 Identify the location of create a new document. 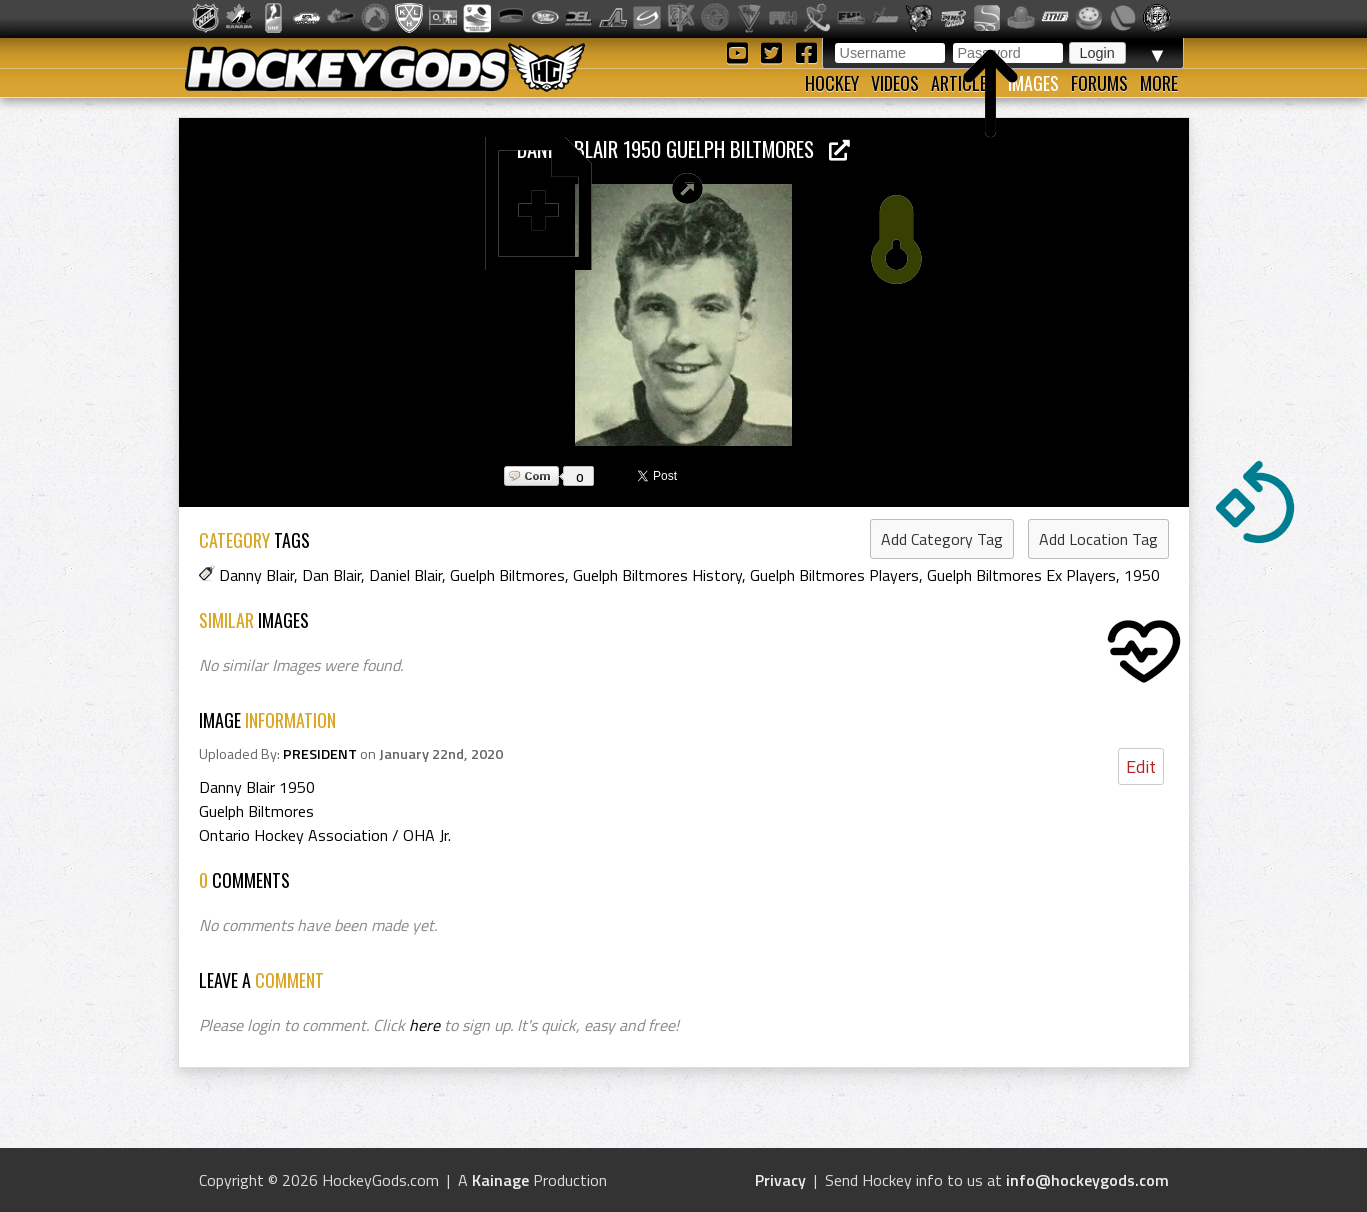
(538, 203).